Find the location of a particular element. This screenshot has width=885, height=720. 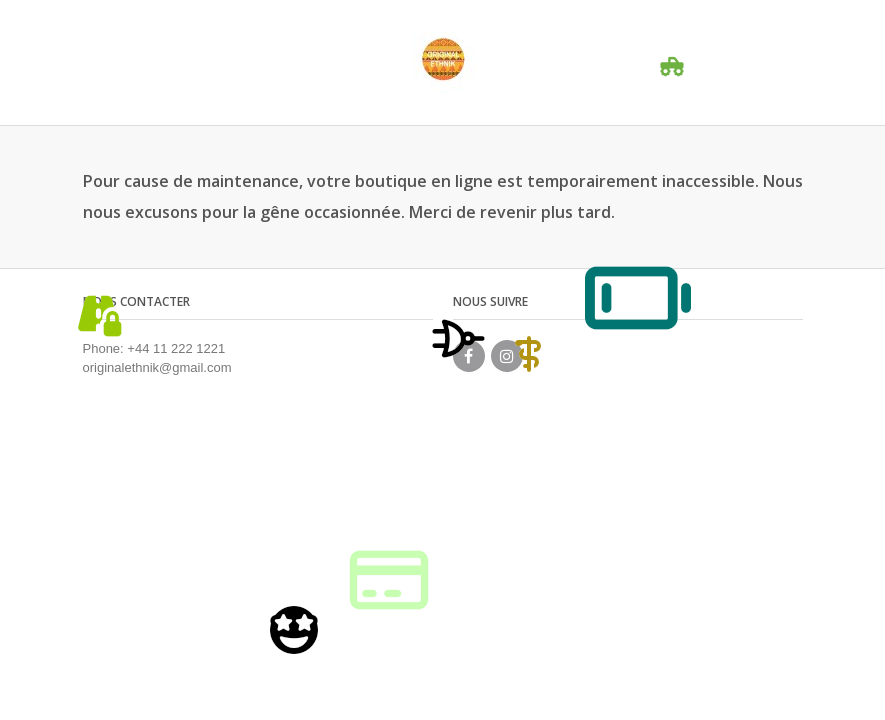

manage payment methods is located at coordinates (389, 580).